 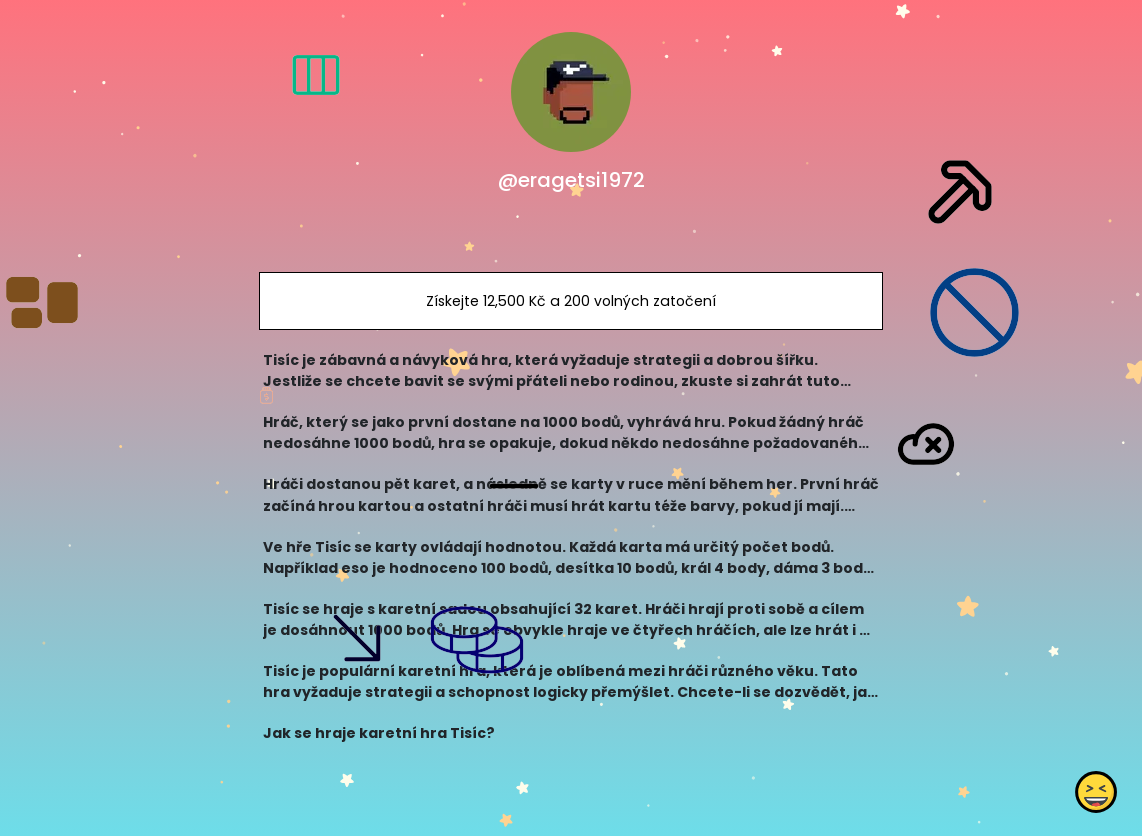 I want to click on navigate to the next item diagonally, so click(x=357, y=638).